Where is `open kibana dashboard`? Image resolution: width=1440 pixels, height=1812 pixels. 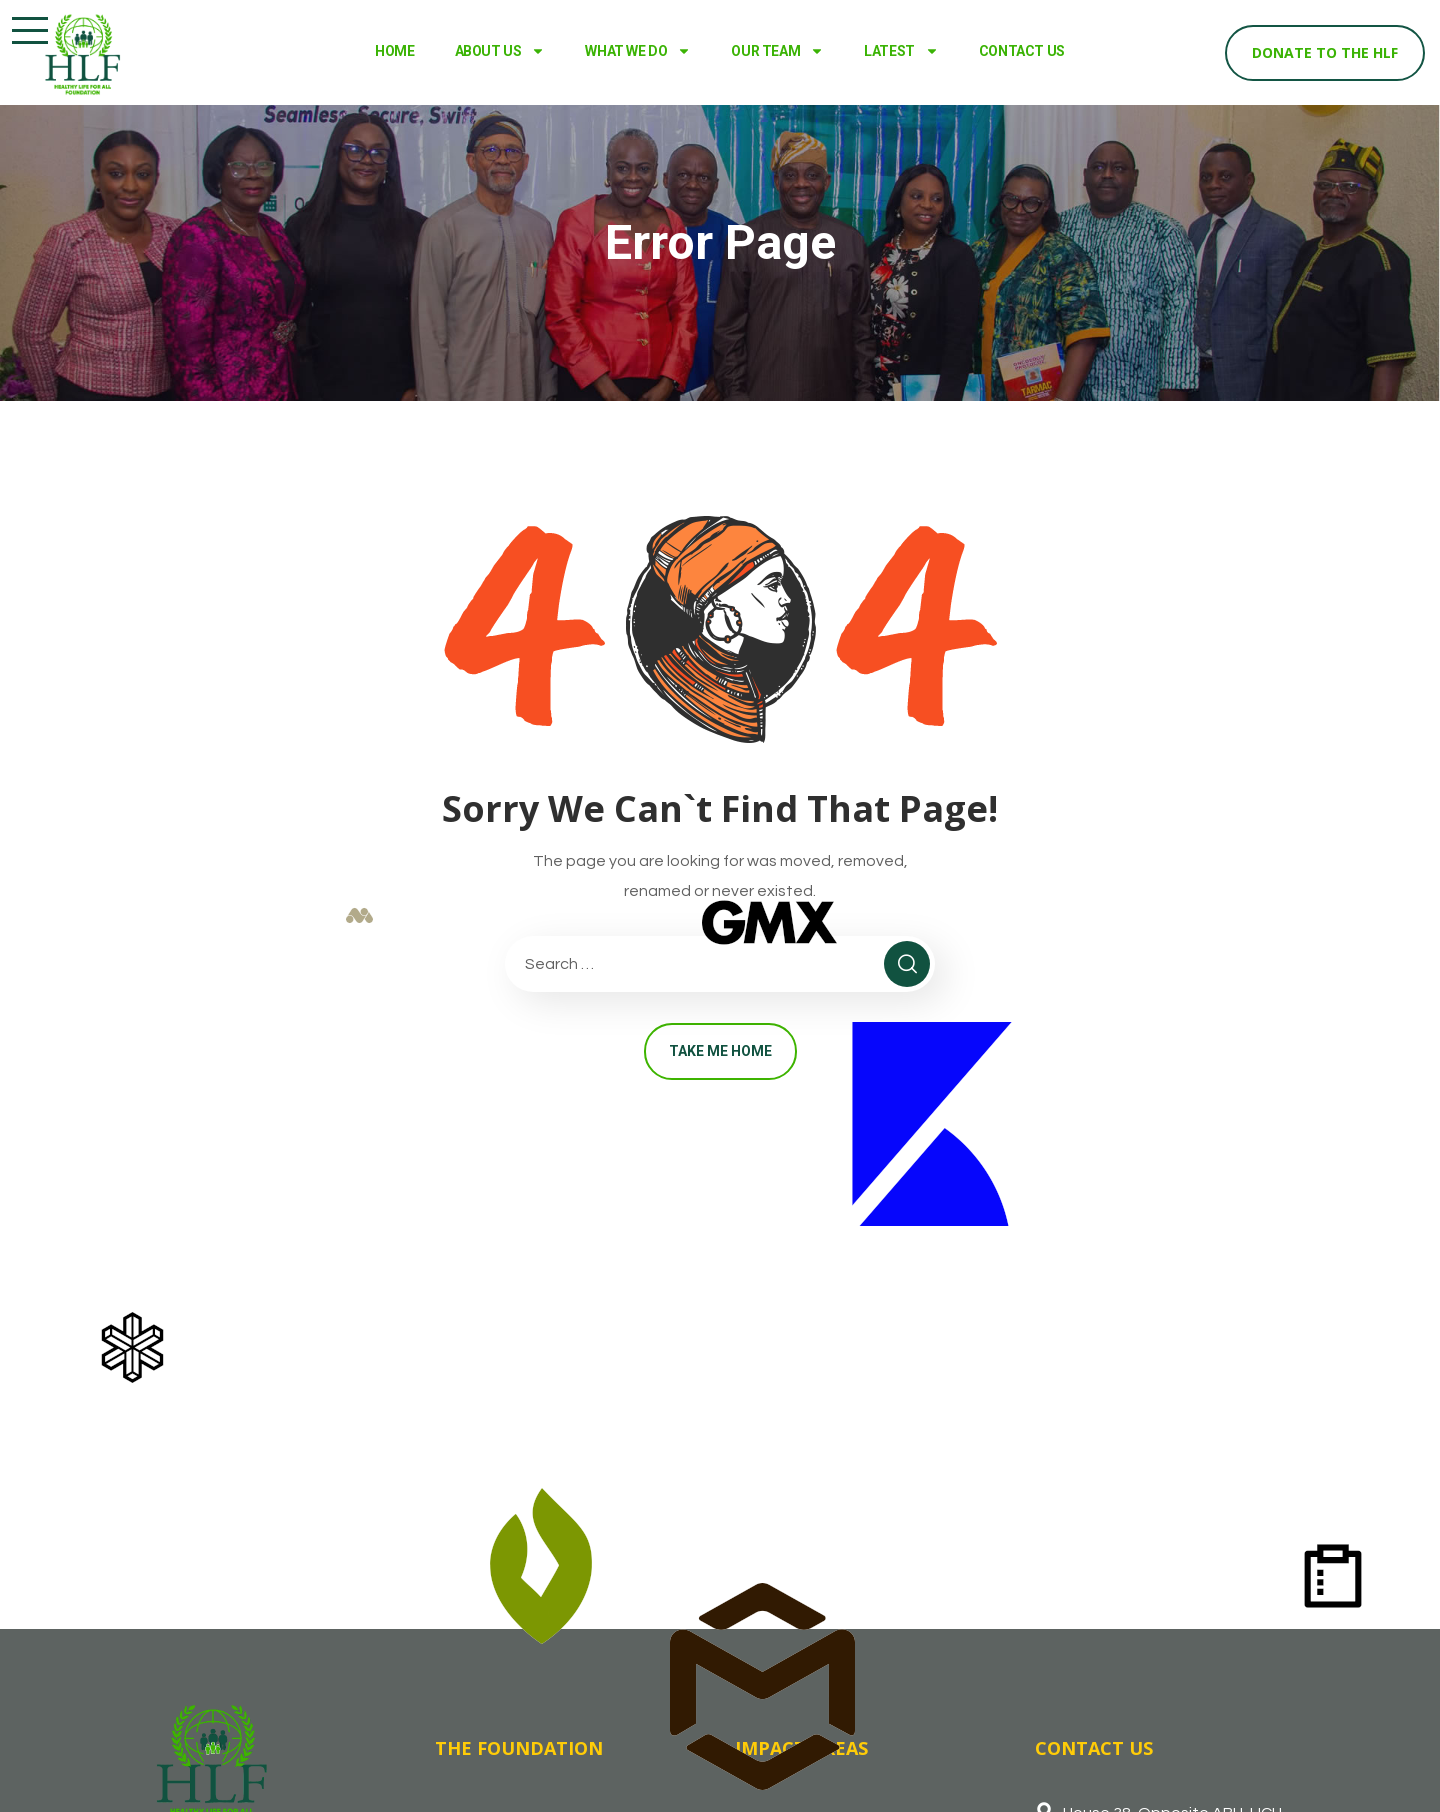 open kibana dashboard is located at coordinates (932, 1124).